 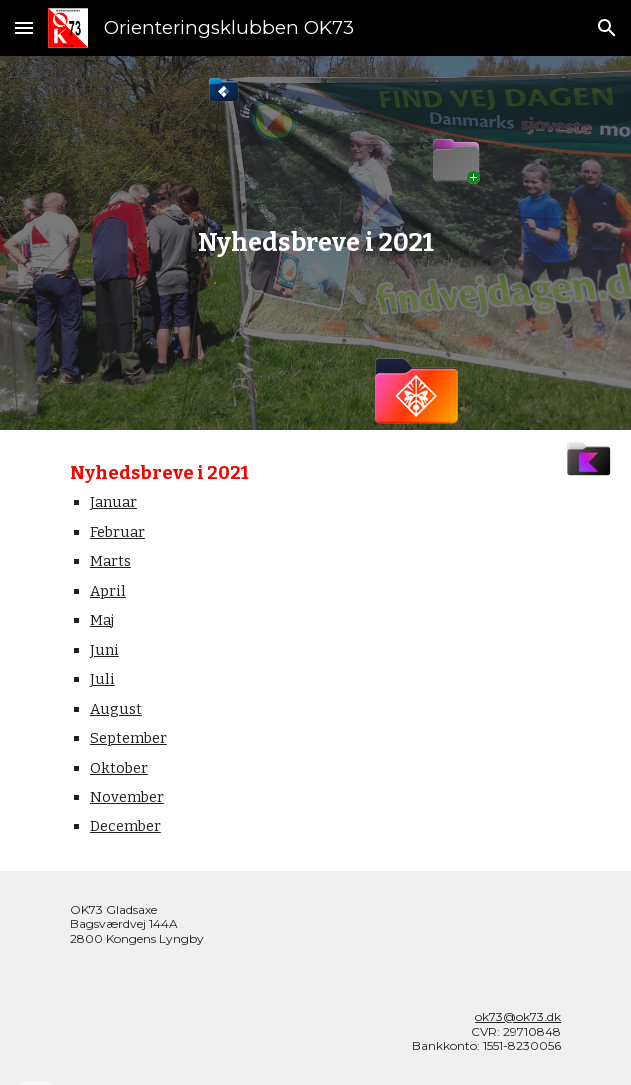 I want to click on create a new folder, so click(x=456, y=160).